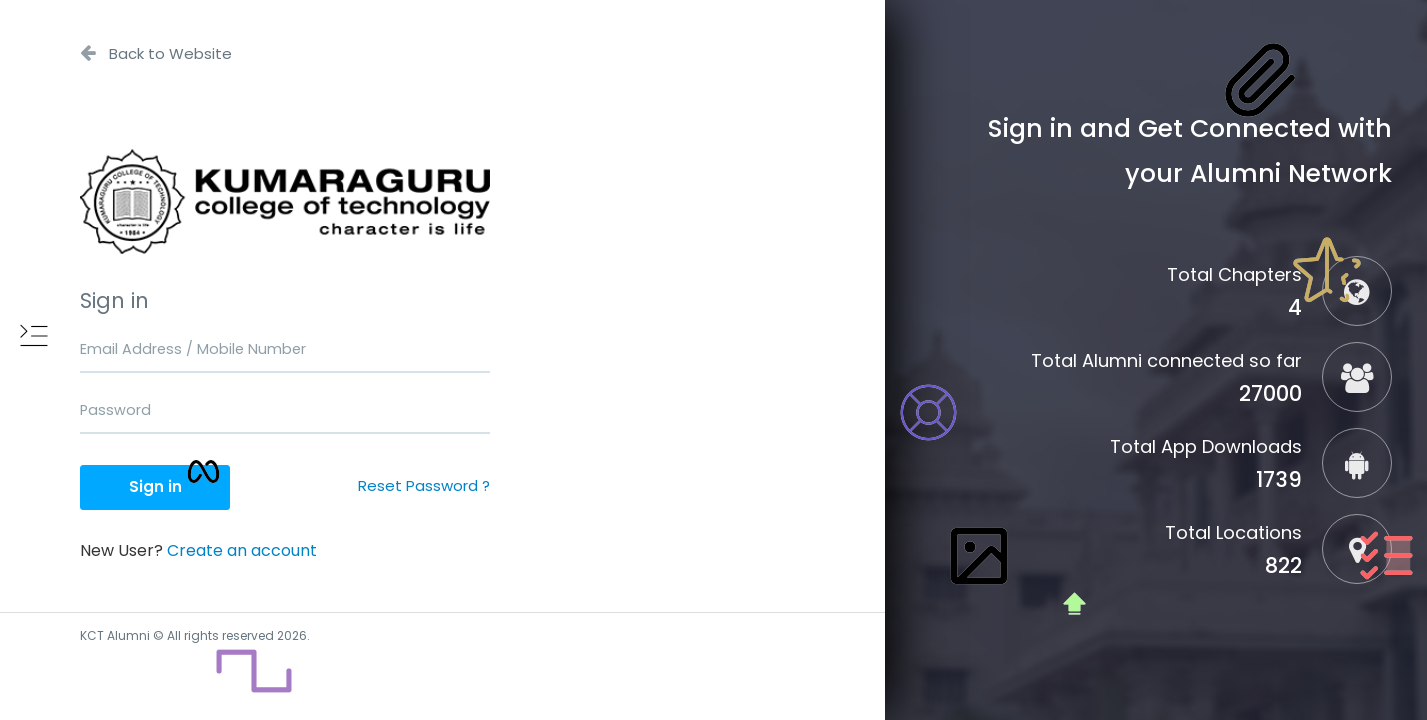 This screenshot has width=1427, height=720. Describe the element at coordinates (1261, 81) in the screenshot. I see `attach a file to your message` at that location.